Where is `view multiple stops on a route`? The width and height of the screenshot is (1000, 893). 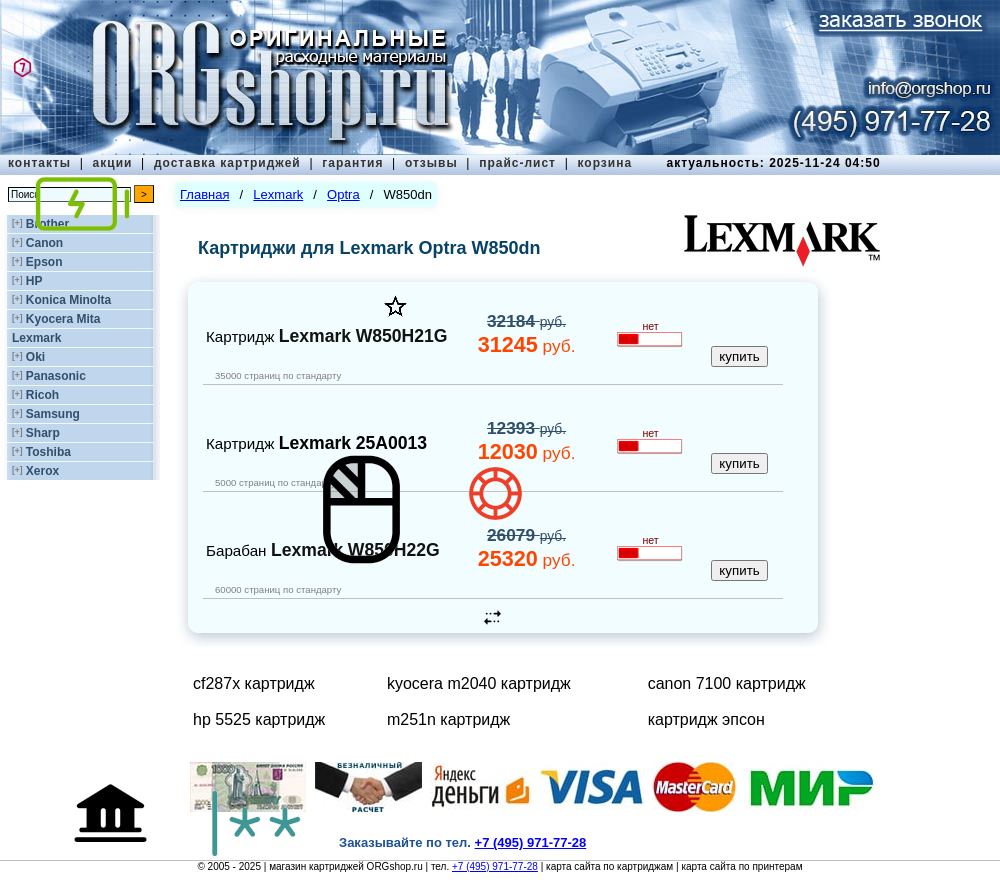 view multiple stops on a route is located at coordinates (492, 617).